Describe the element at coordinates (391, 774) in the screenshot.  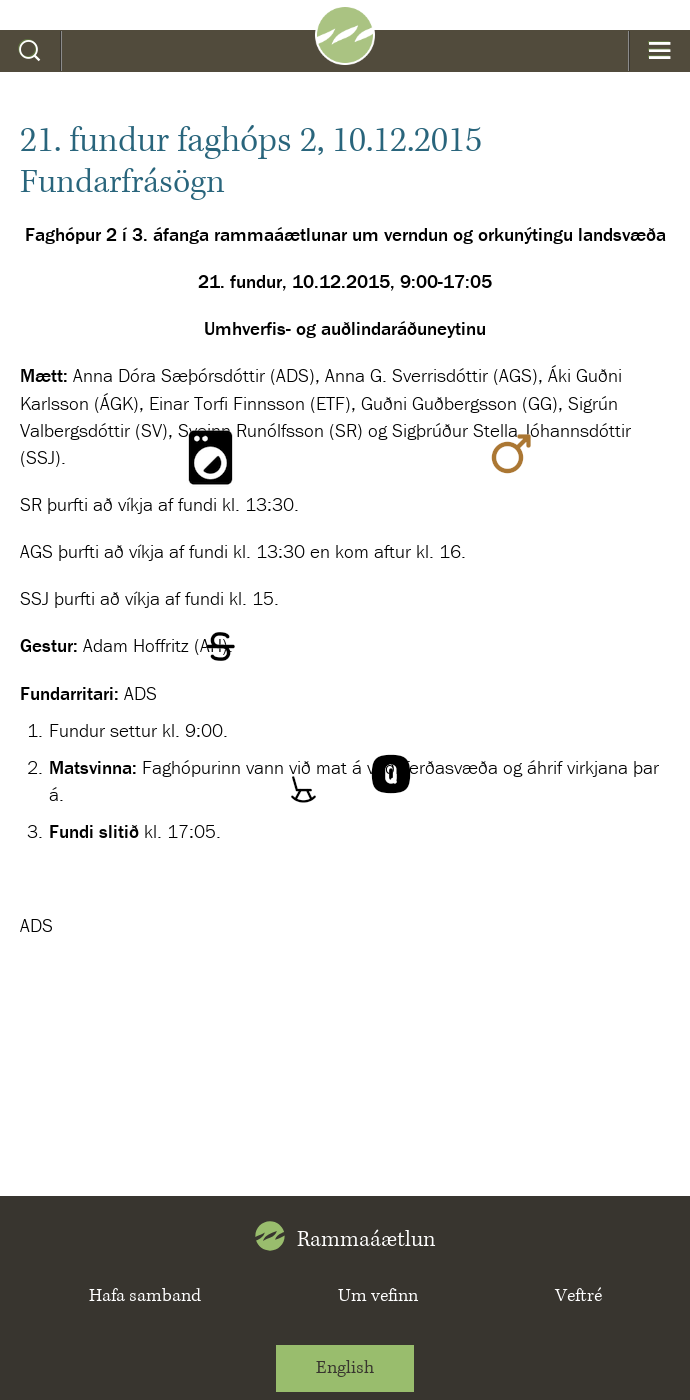
I see `represents the letter Q in a keyboard or text input` at that location.